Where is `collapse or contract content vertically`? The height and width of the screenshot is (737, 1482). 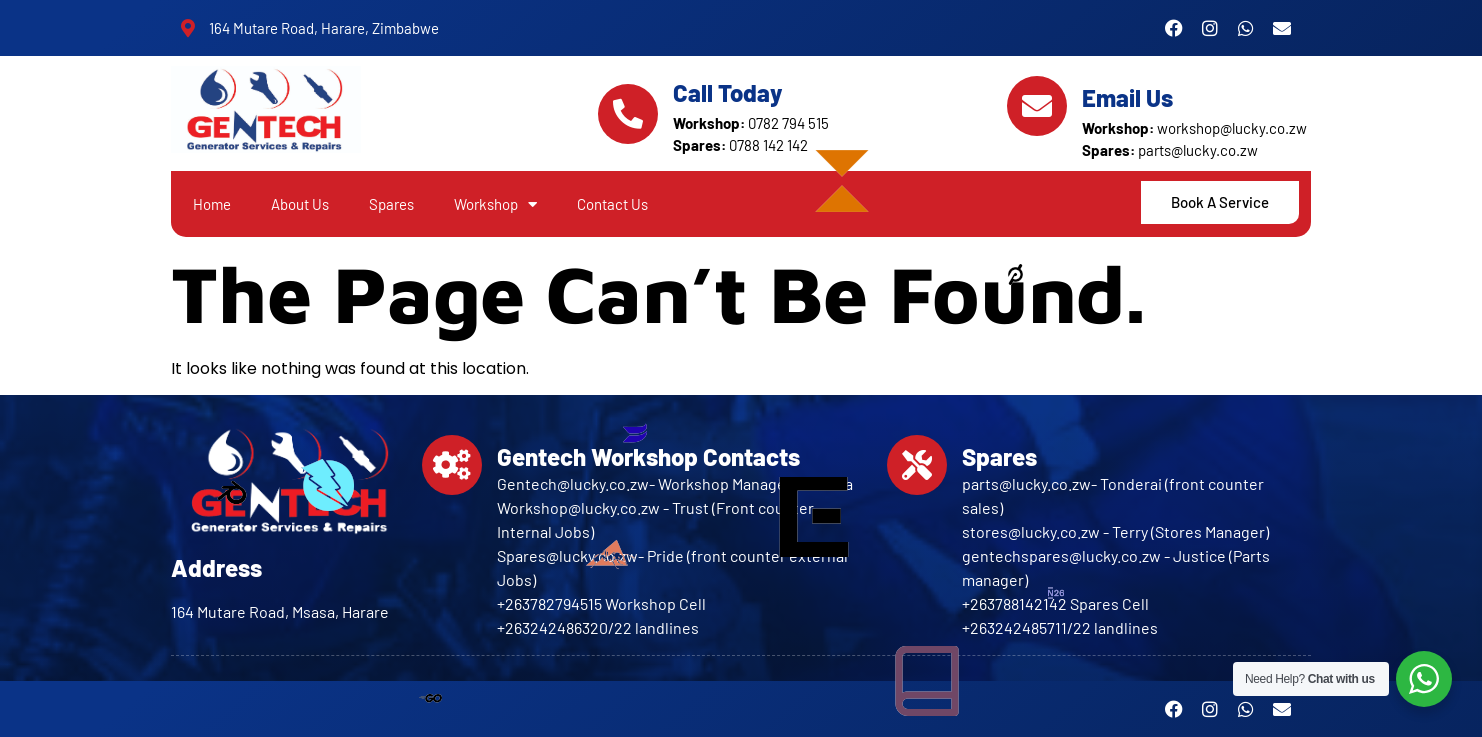
collapse or contract content vertically is located at coordinates (842, 181).